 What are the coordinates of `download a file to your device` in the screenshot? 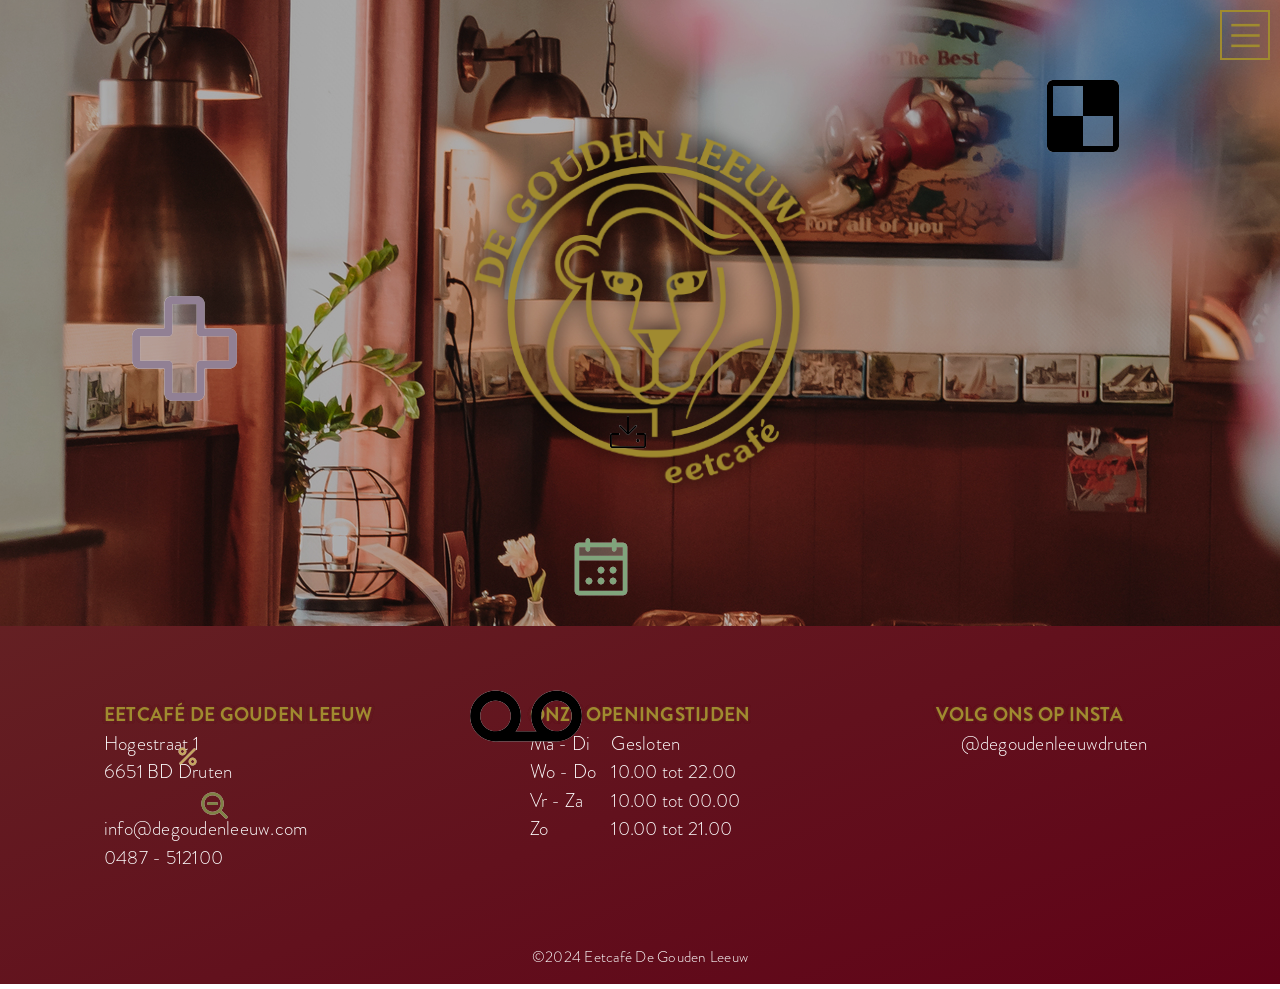 It's located at (628, 434).